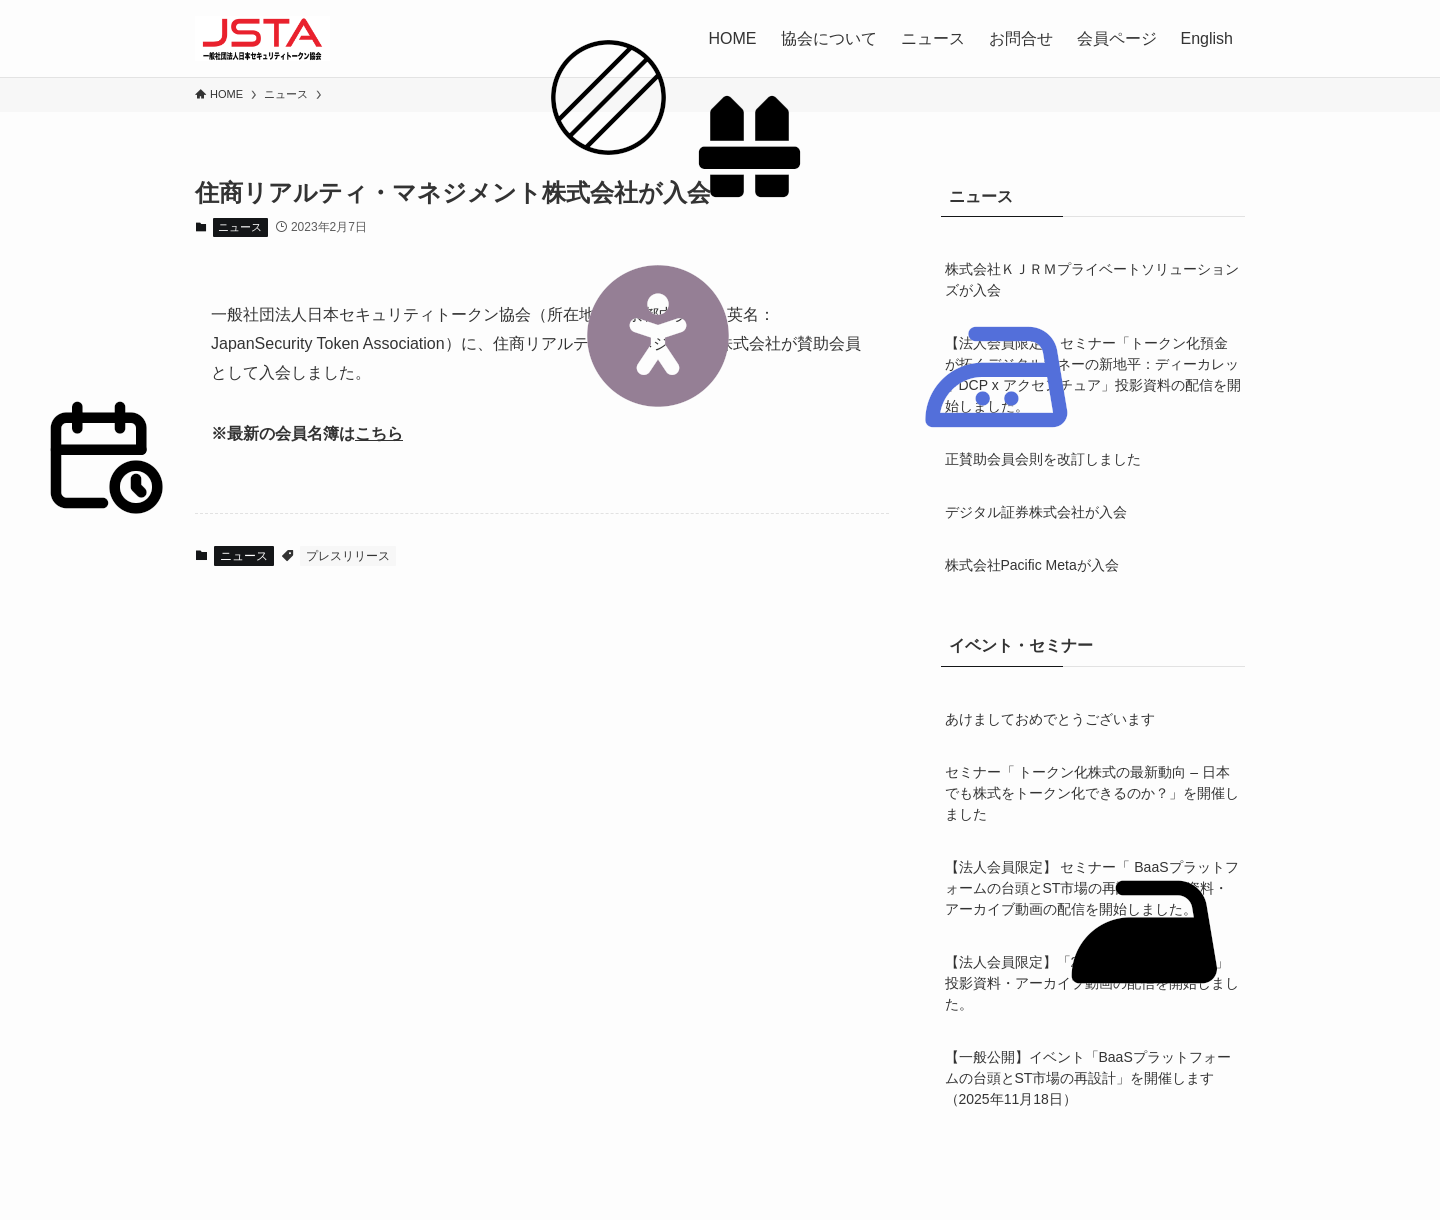  Describe the element at coordinates (658, 336) in the screenshot. I see `indicates accessibility features are available` at that location.